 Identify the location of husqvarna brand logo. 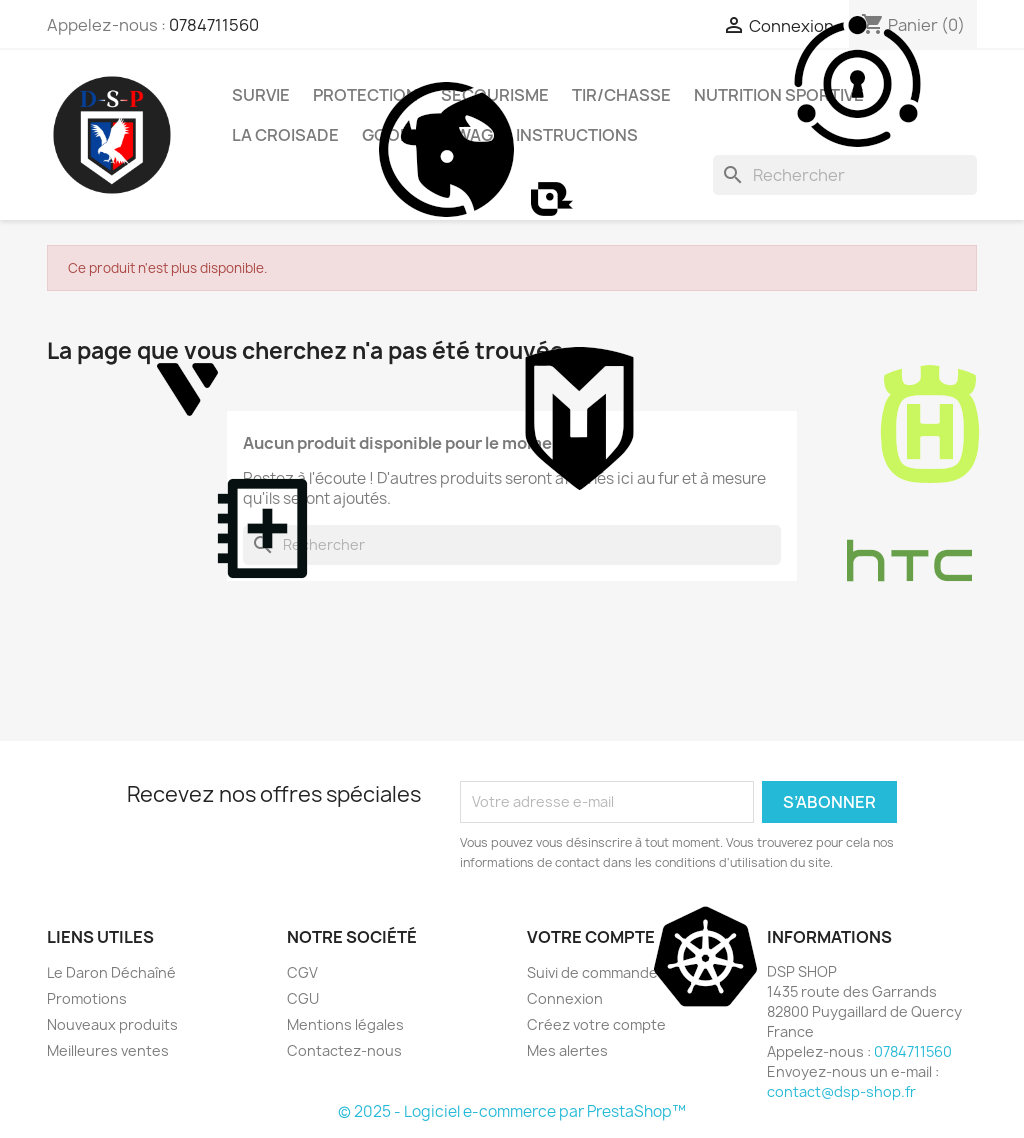
(930, 424).